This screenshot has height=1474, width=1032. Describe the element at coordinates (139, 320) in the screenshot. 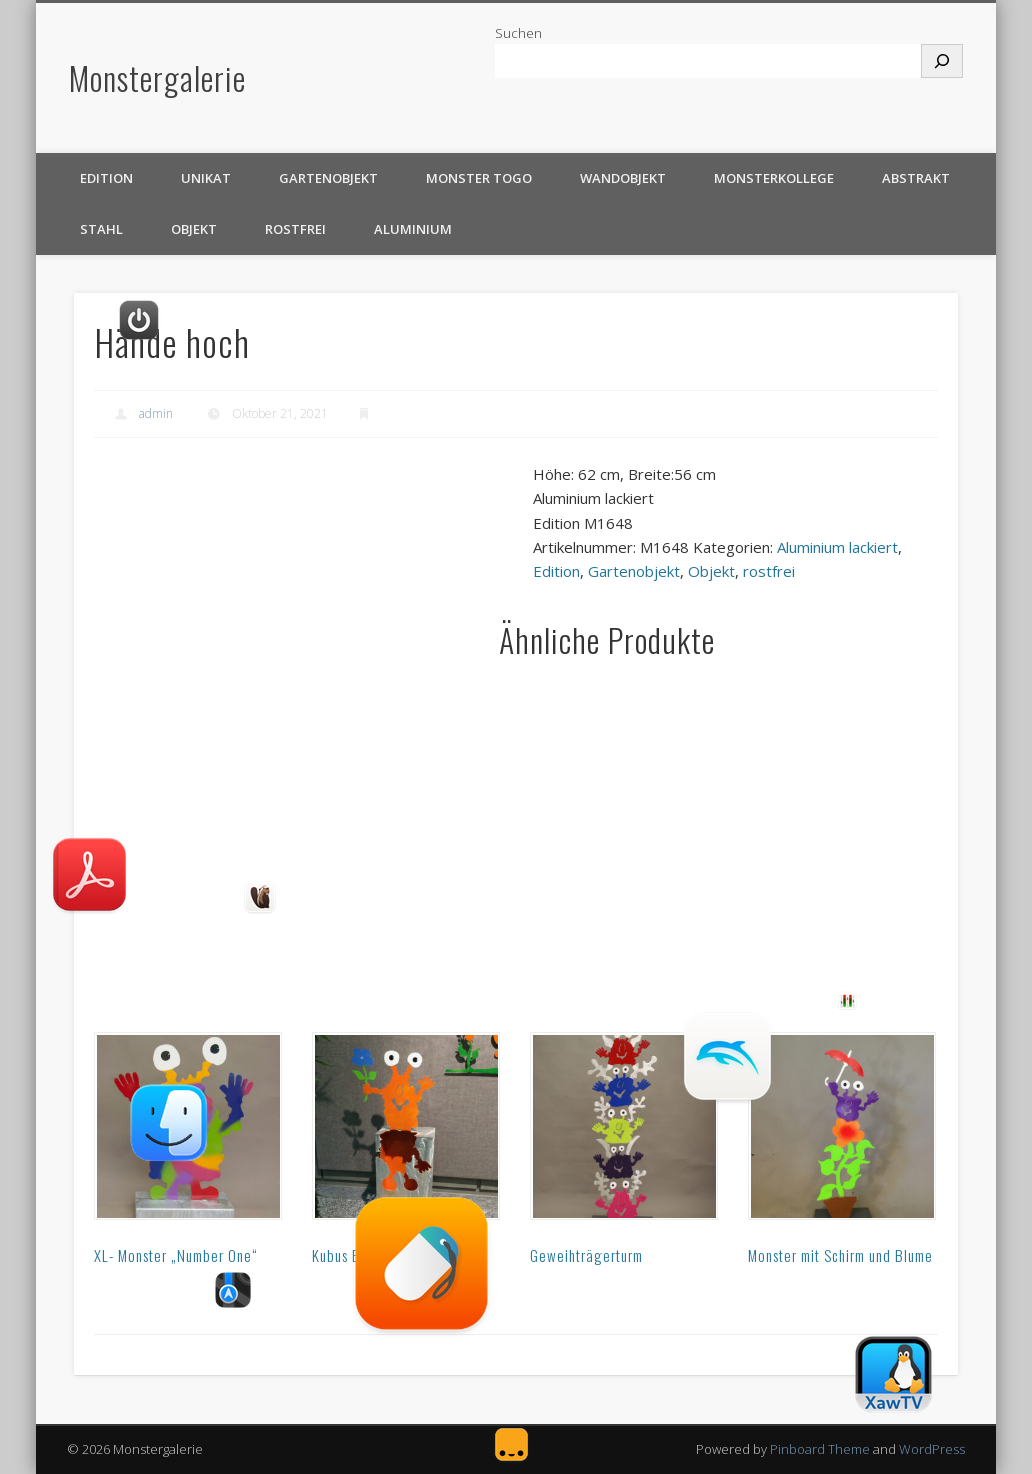

I see `open session or power settings` at that location.